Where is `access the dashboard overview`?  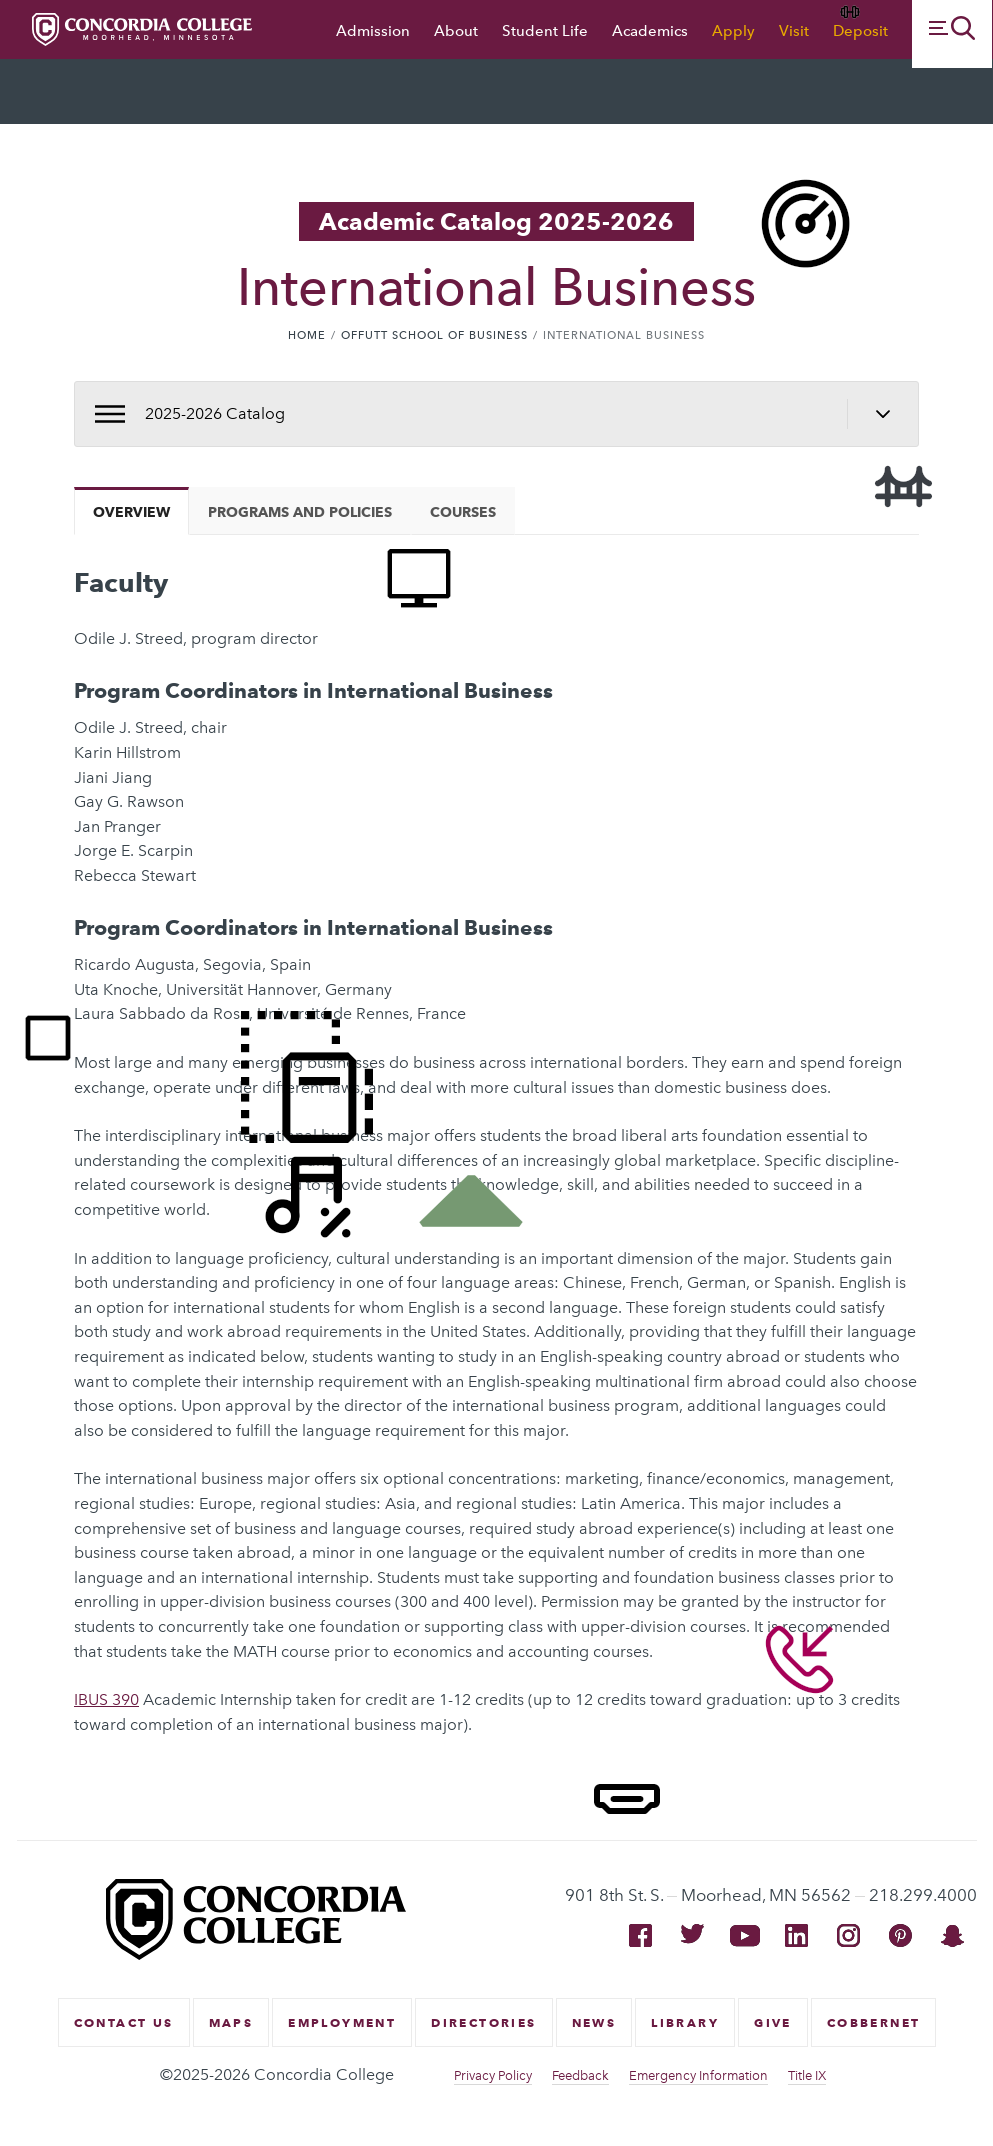
access the dashboard overview is located at coordinates (809, 227).